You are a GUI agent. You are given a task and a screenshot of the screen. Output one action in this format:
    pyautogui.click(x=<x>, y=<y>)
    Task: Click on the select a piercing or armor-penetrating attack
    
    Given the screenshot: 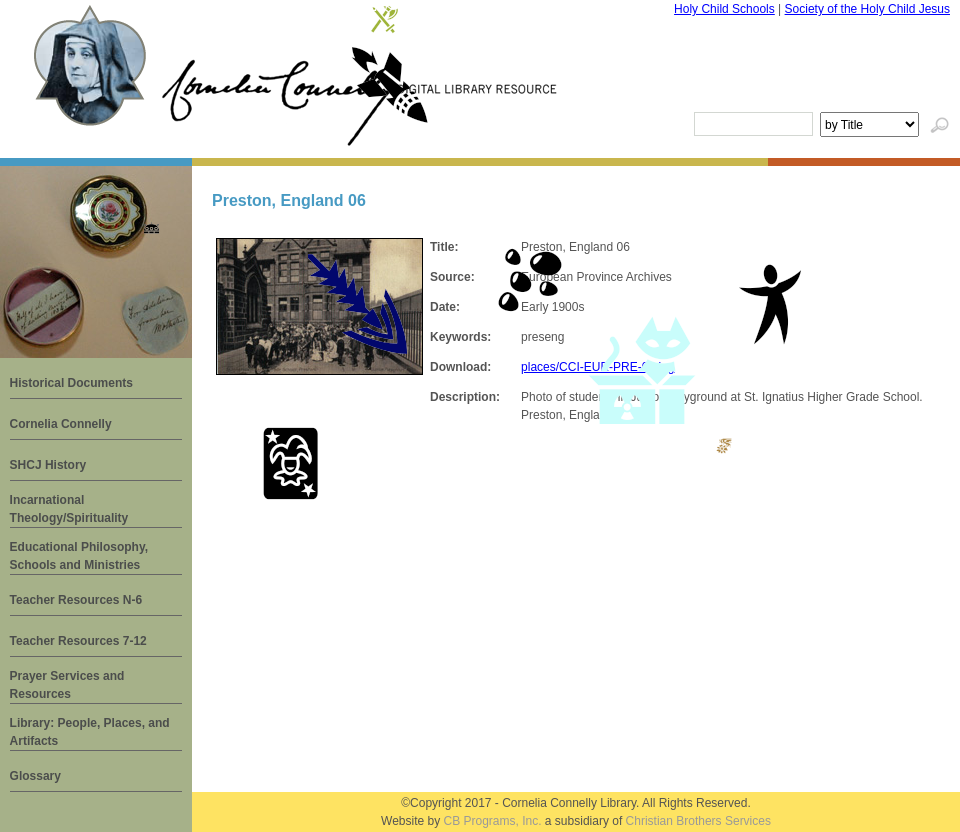 What is the action you would take?
    pyautogui.click(x=357, y=303)
    